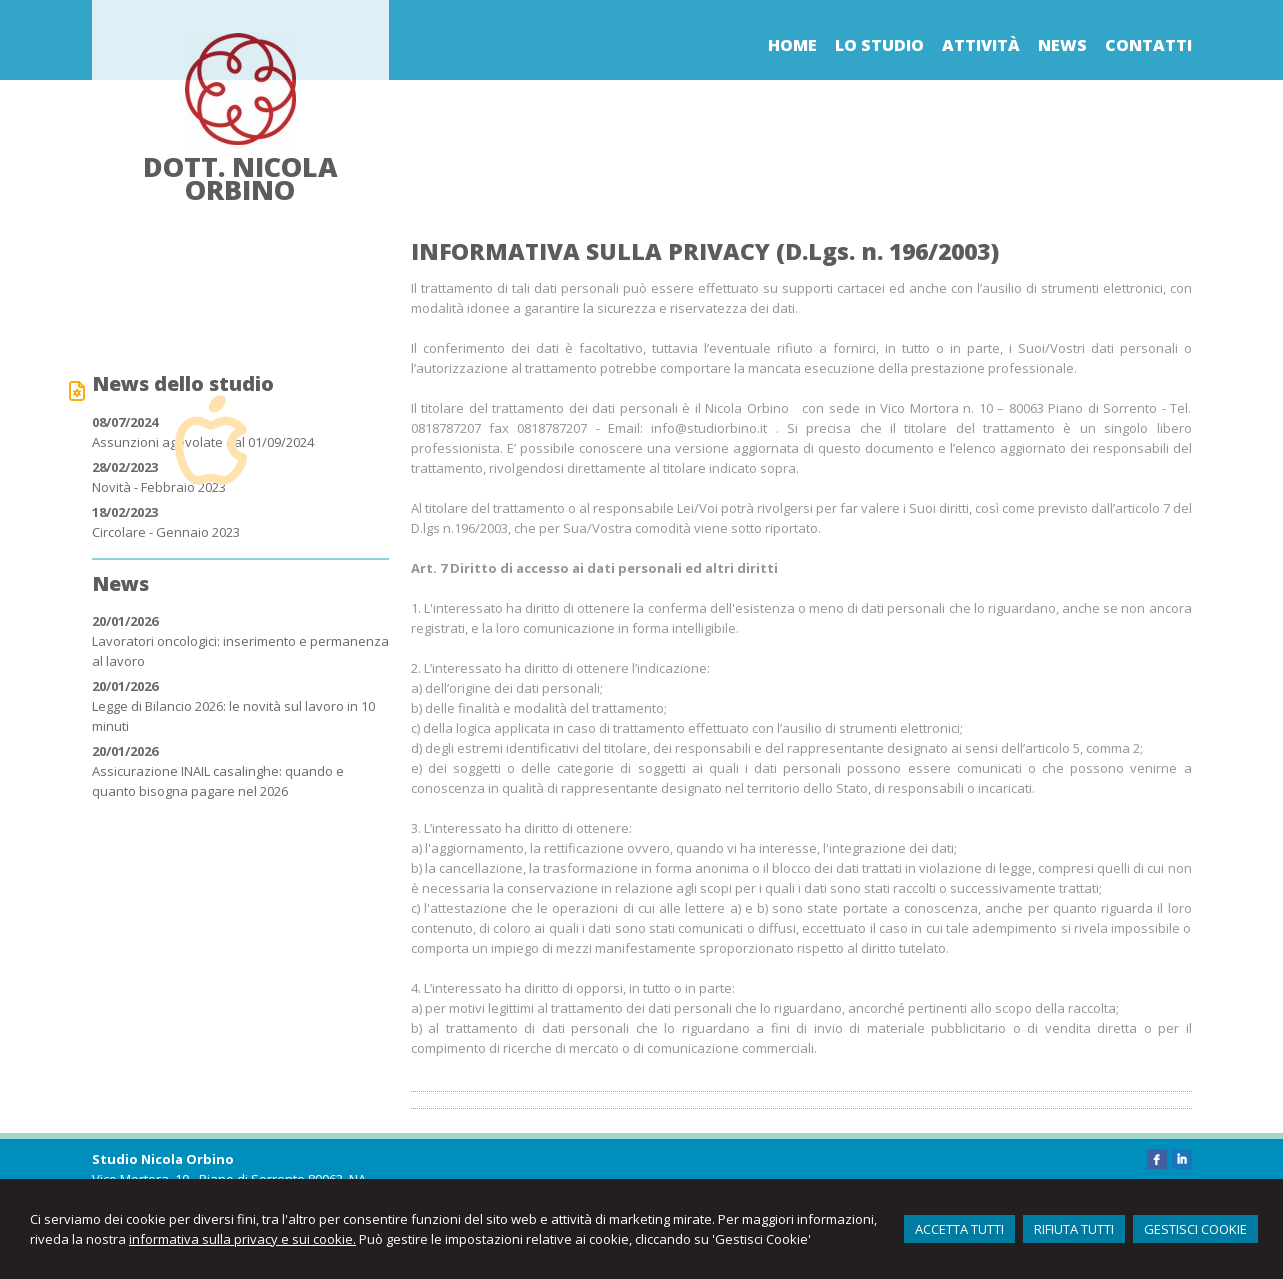 This screenshot has width=1283, height=1279. I want to click on access file settings or preferences, so click(77, 391).